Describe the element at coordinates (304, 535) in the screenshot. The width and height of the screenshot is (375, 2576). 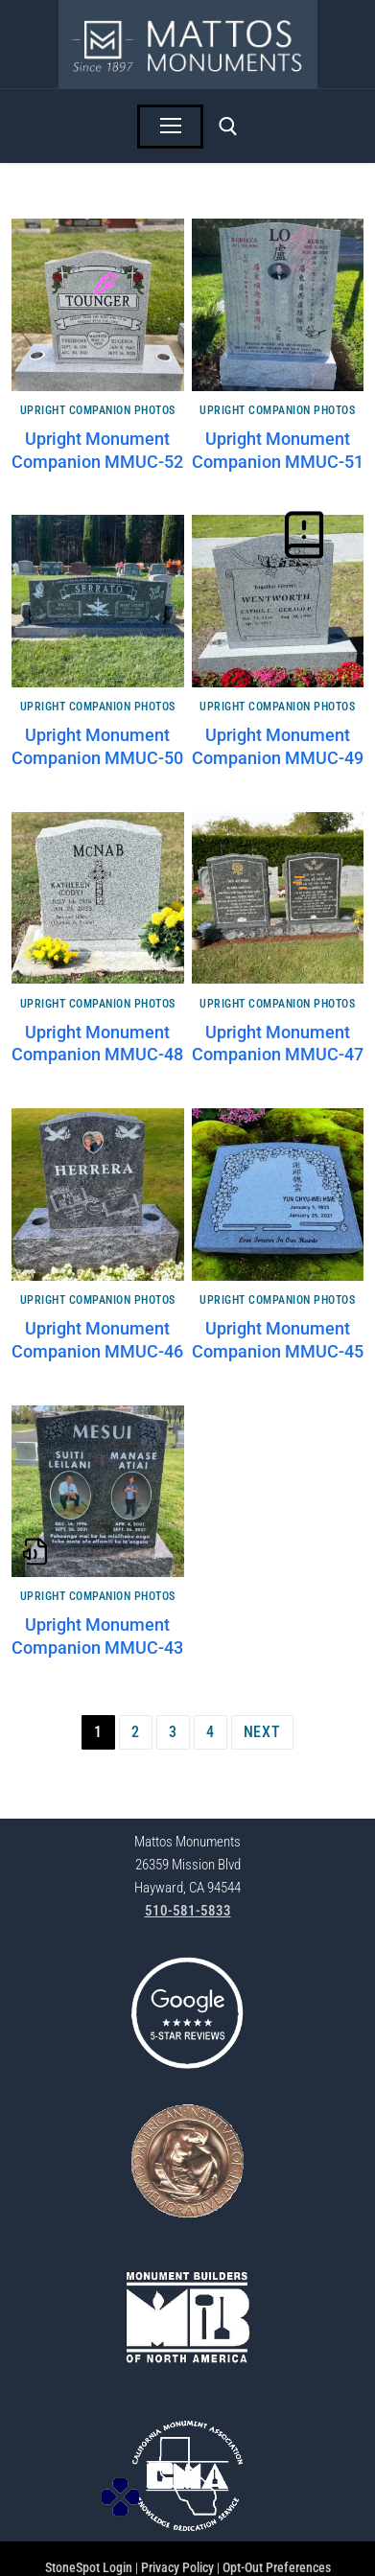
I see `indicates an alert or notification related to a book or reading item` at that location.